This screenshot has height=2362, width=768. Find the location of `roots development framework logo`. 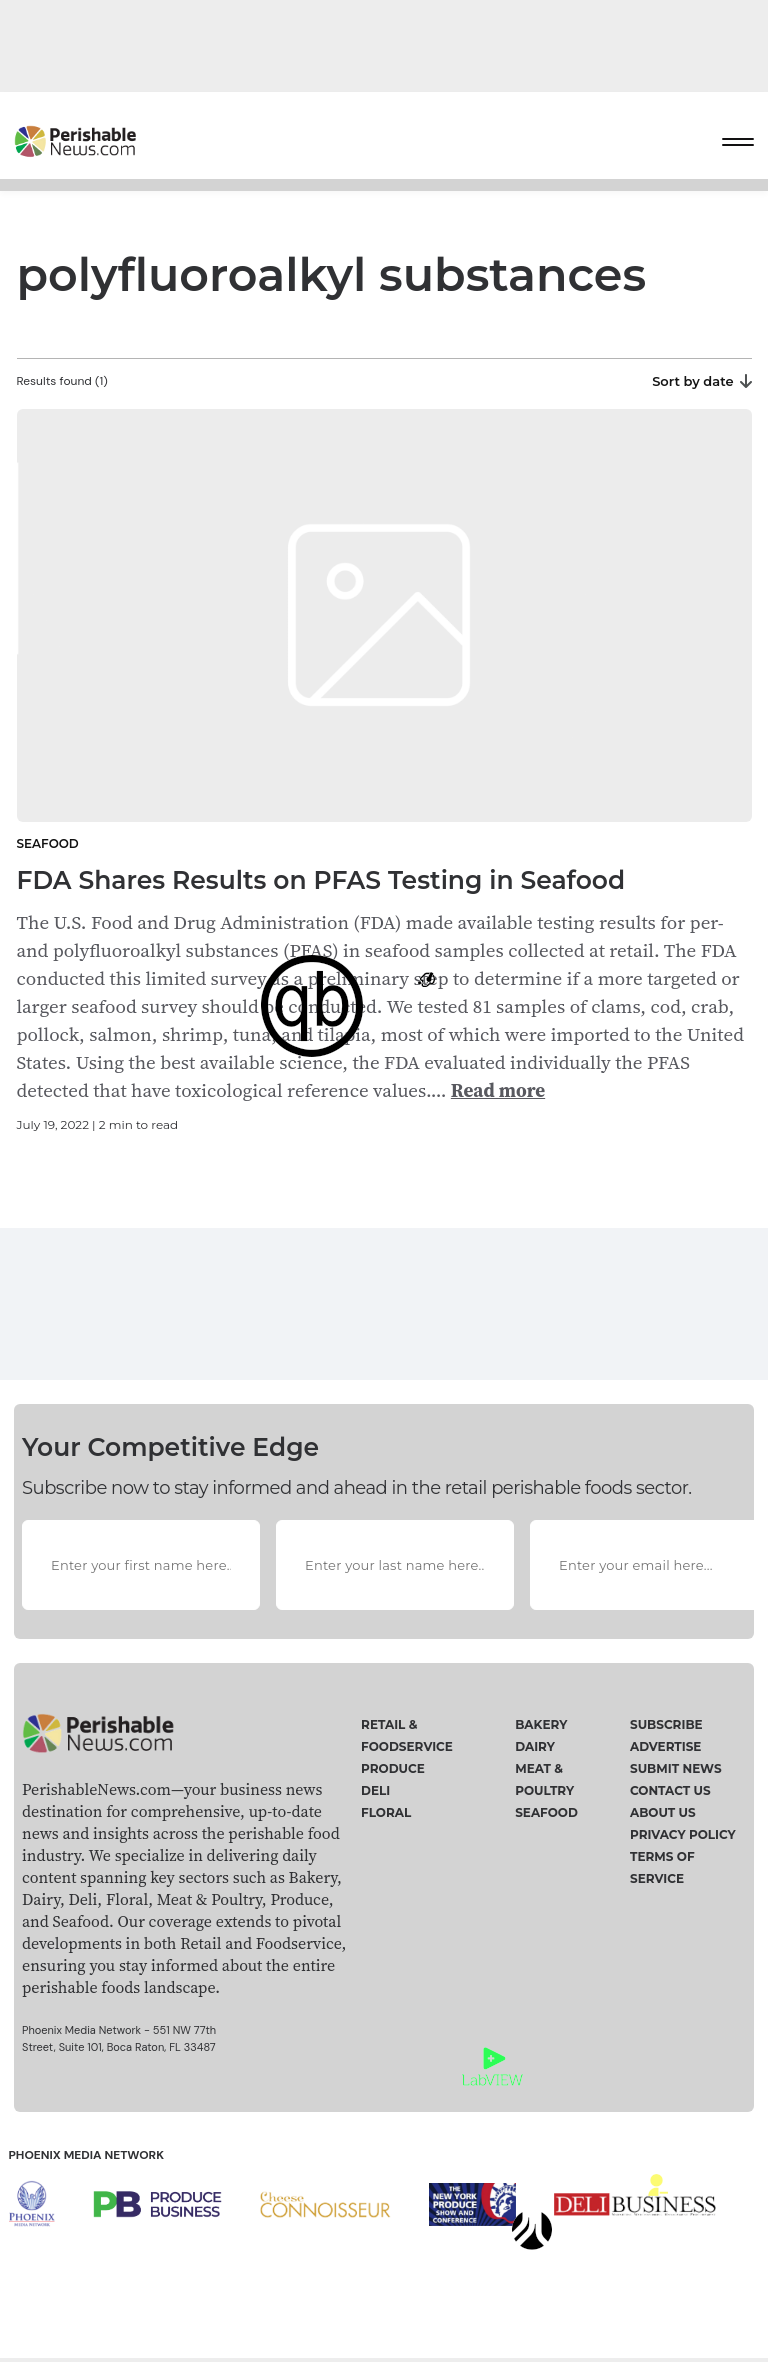

roots development framework logo is located at coordinates (532, 2231).